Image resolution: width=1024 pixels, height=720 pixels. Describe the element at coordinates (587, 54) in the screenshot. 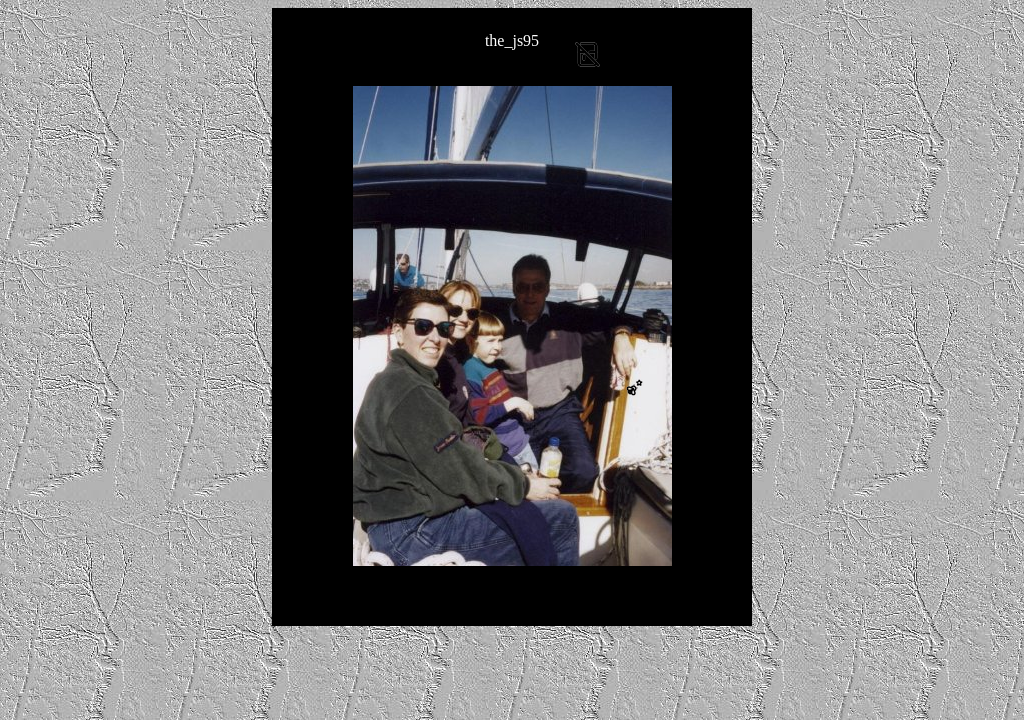

I see `refrigerator or cooling feature disabled` at that location.